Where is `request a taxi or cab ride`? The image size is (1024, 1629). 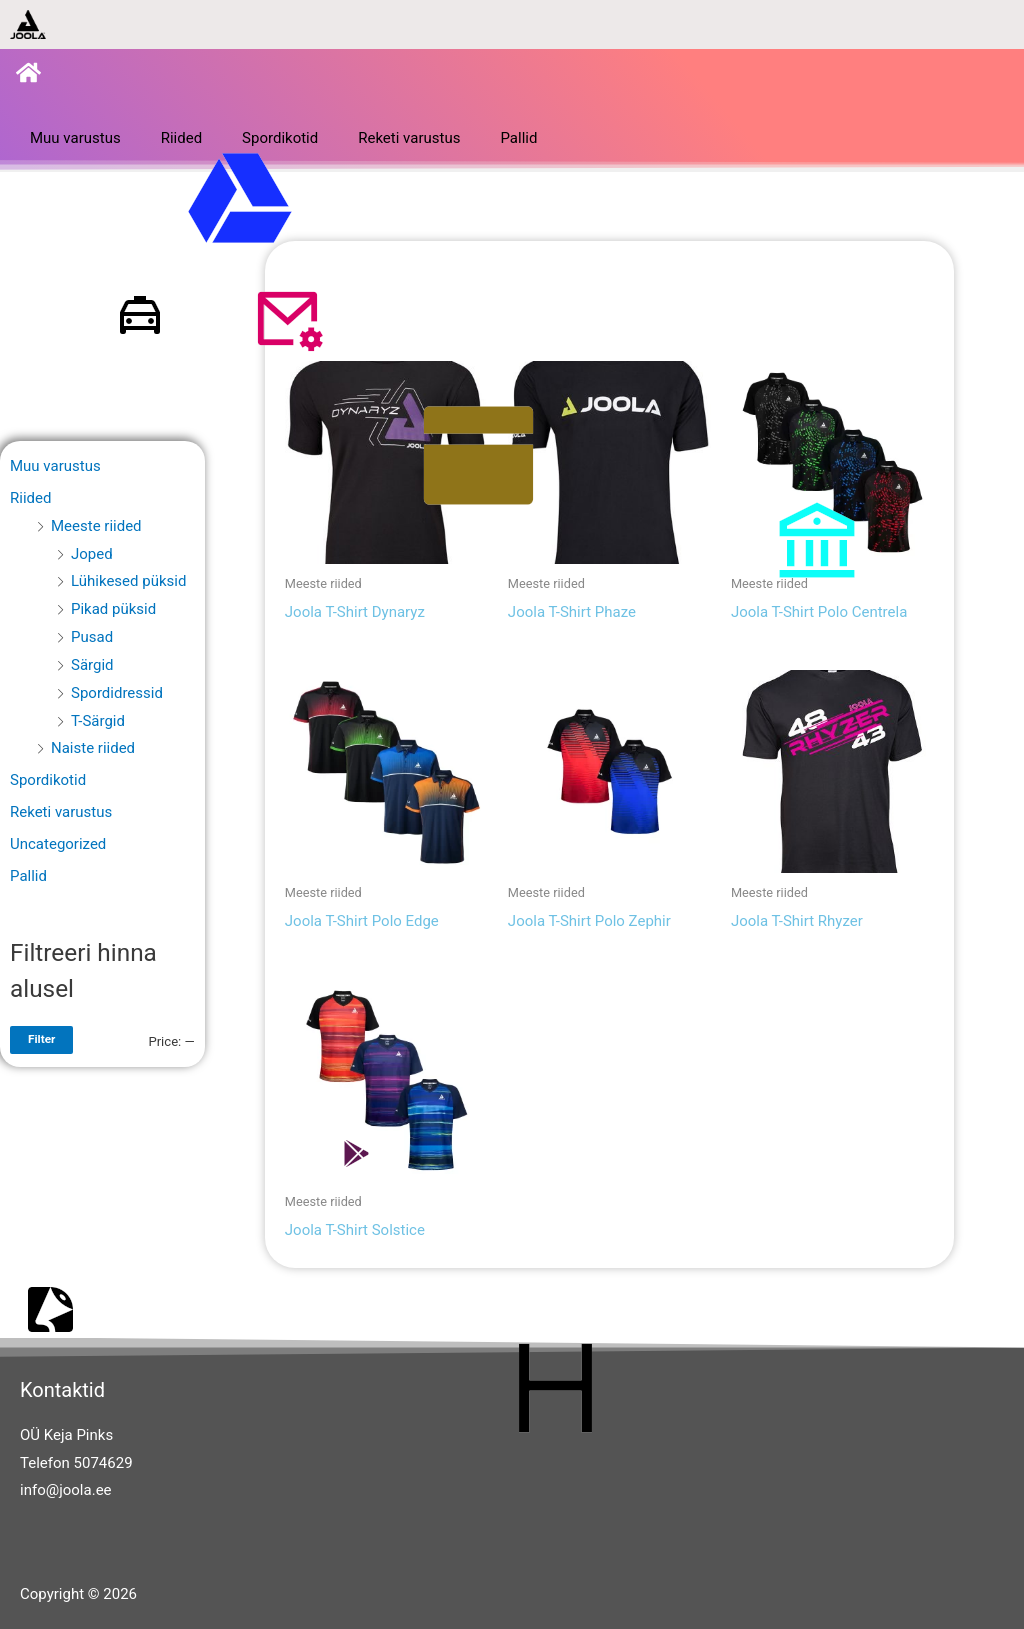 request a taxi or cab ride is located at coordinates (140, 314).